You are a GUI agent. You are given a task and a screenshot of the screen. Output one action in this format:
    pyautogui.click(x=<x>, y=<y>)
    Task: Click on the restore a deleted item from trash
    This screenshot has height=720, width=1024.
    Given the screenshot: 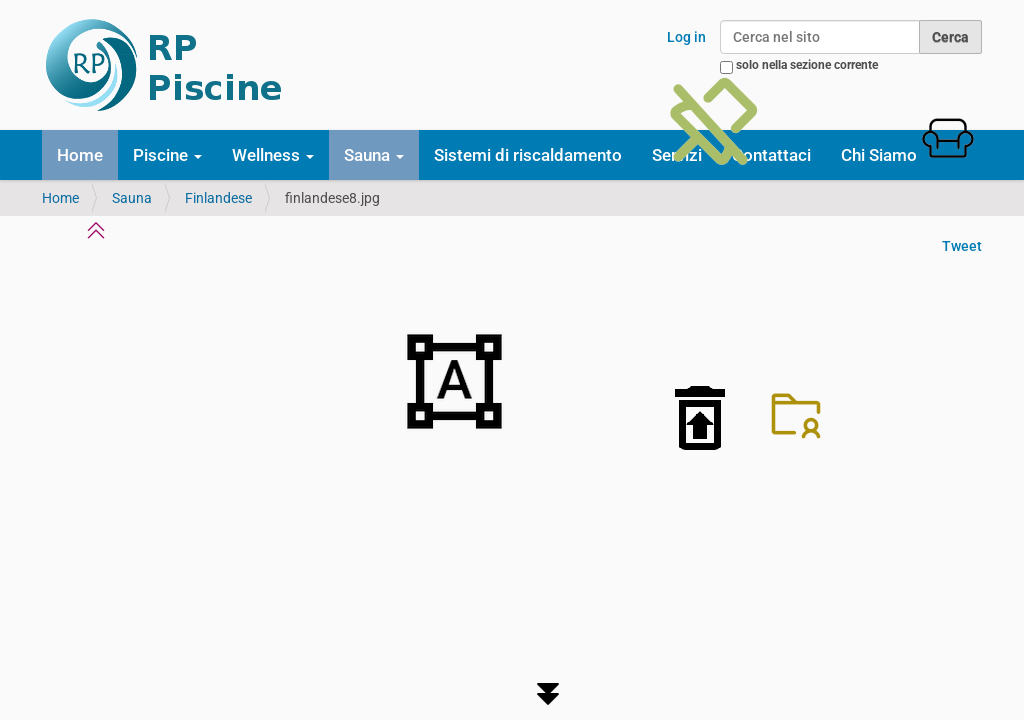 What is the action you would take?
    pyautogui.click(x=700, y=418)
    